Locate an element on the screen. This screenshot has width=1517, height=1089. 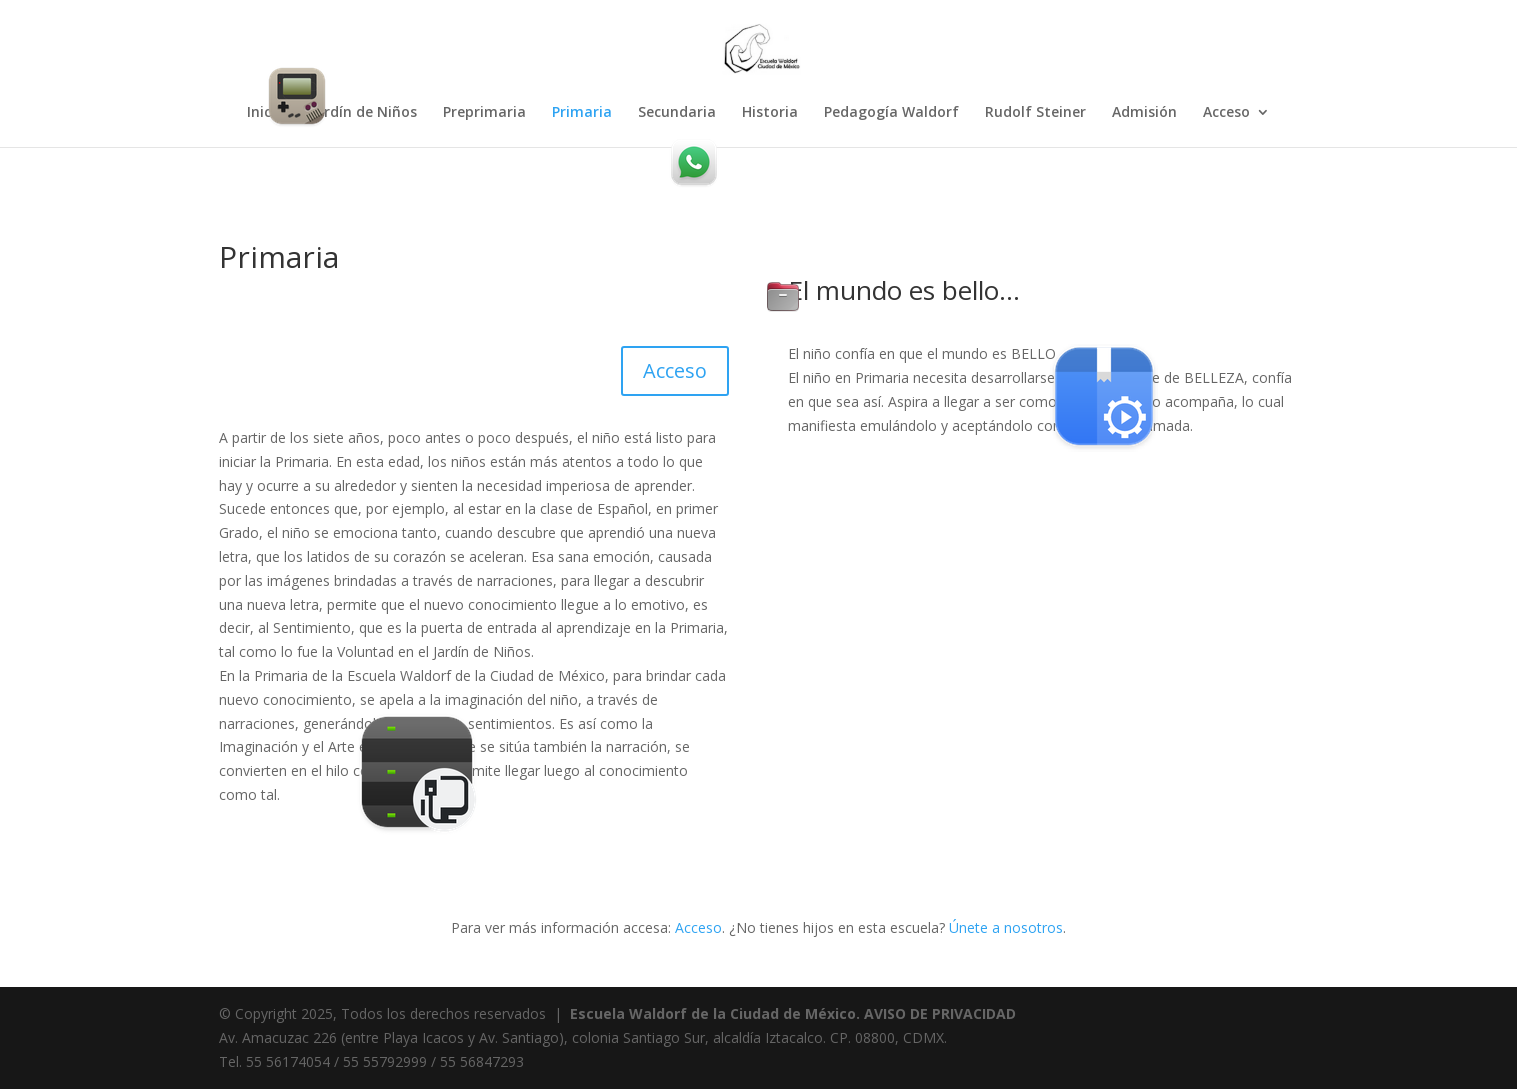
manage software sources and repositories is located at coordinates (1104, 398).